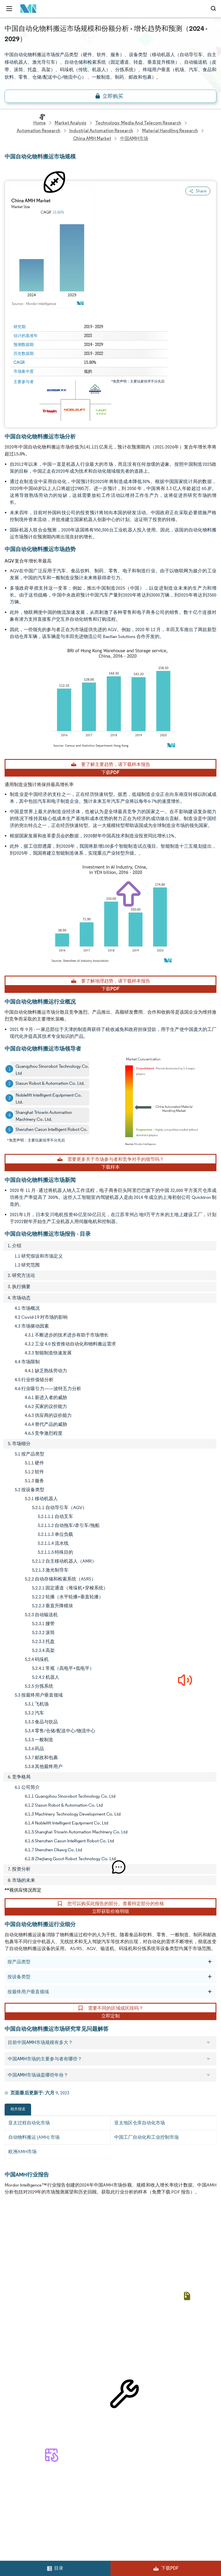 The image size is (221, 2576). I want to click on access sports scores and updates, so click(54, 182).